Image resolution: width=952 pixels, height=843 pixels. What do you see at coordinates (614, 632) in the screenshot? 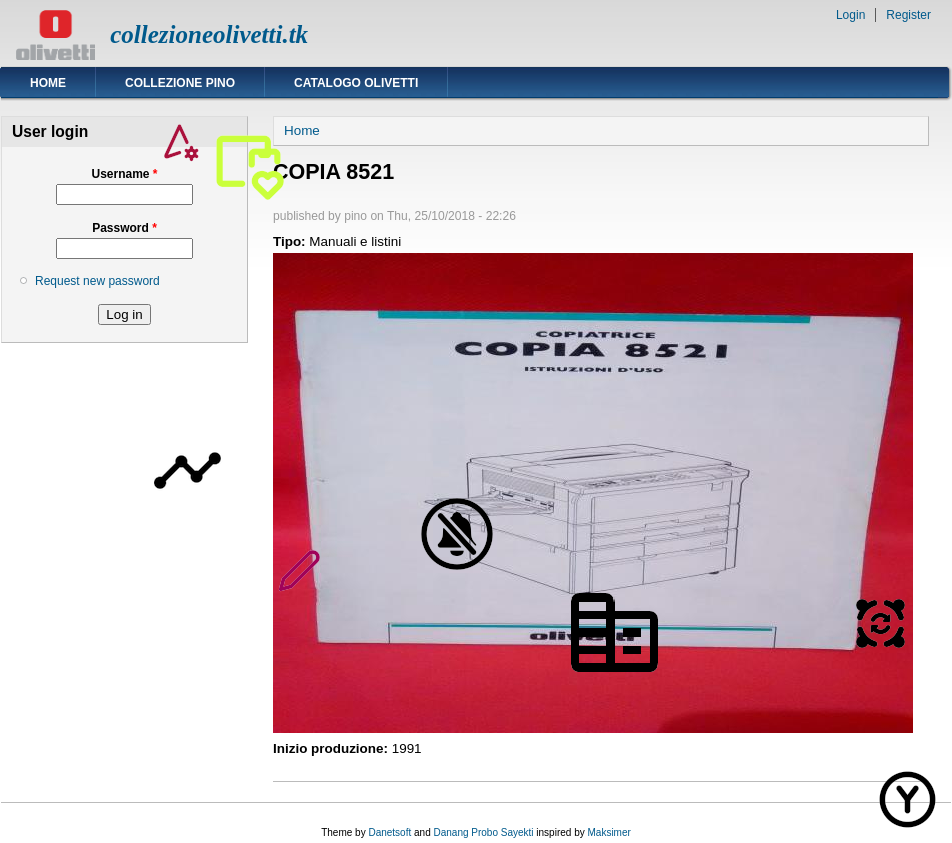
I see `view company or organization details` at bounding box center [614, 632].